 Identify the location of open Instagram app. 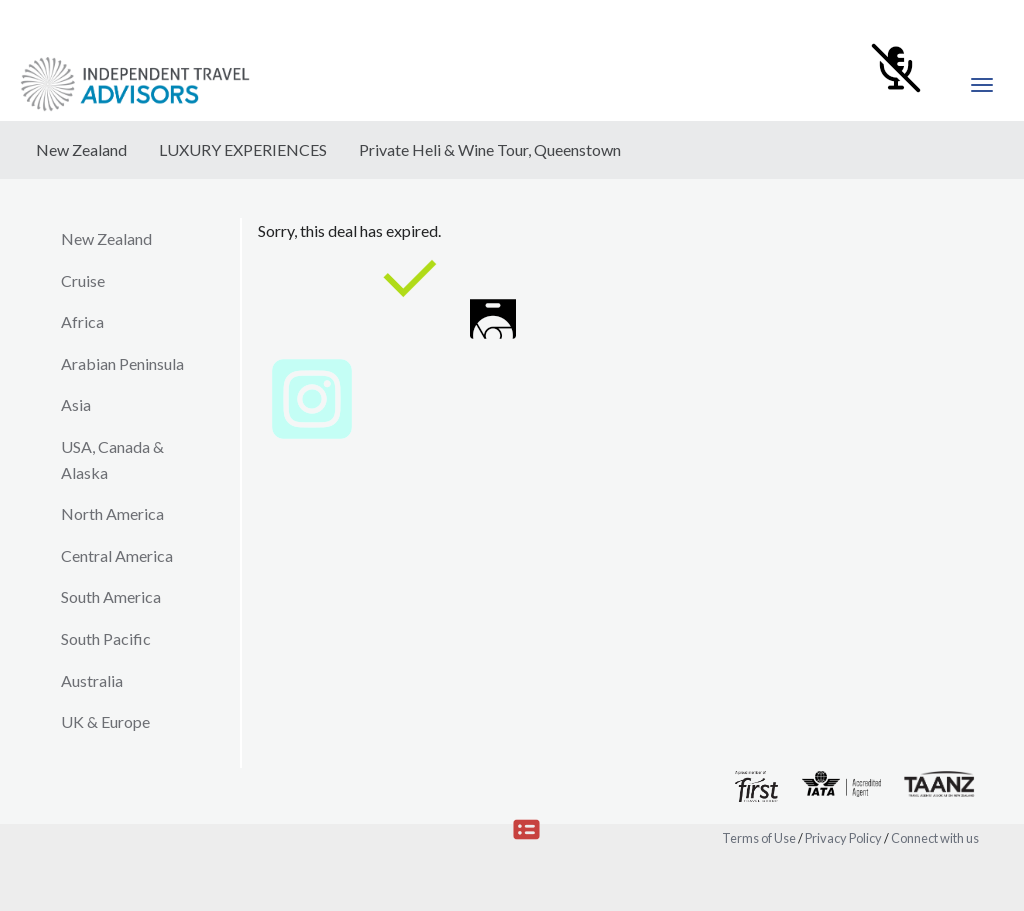
(312, 399).